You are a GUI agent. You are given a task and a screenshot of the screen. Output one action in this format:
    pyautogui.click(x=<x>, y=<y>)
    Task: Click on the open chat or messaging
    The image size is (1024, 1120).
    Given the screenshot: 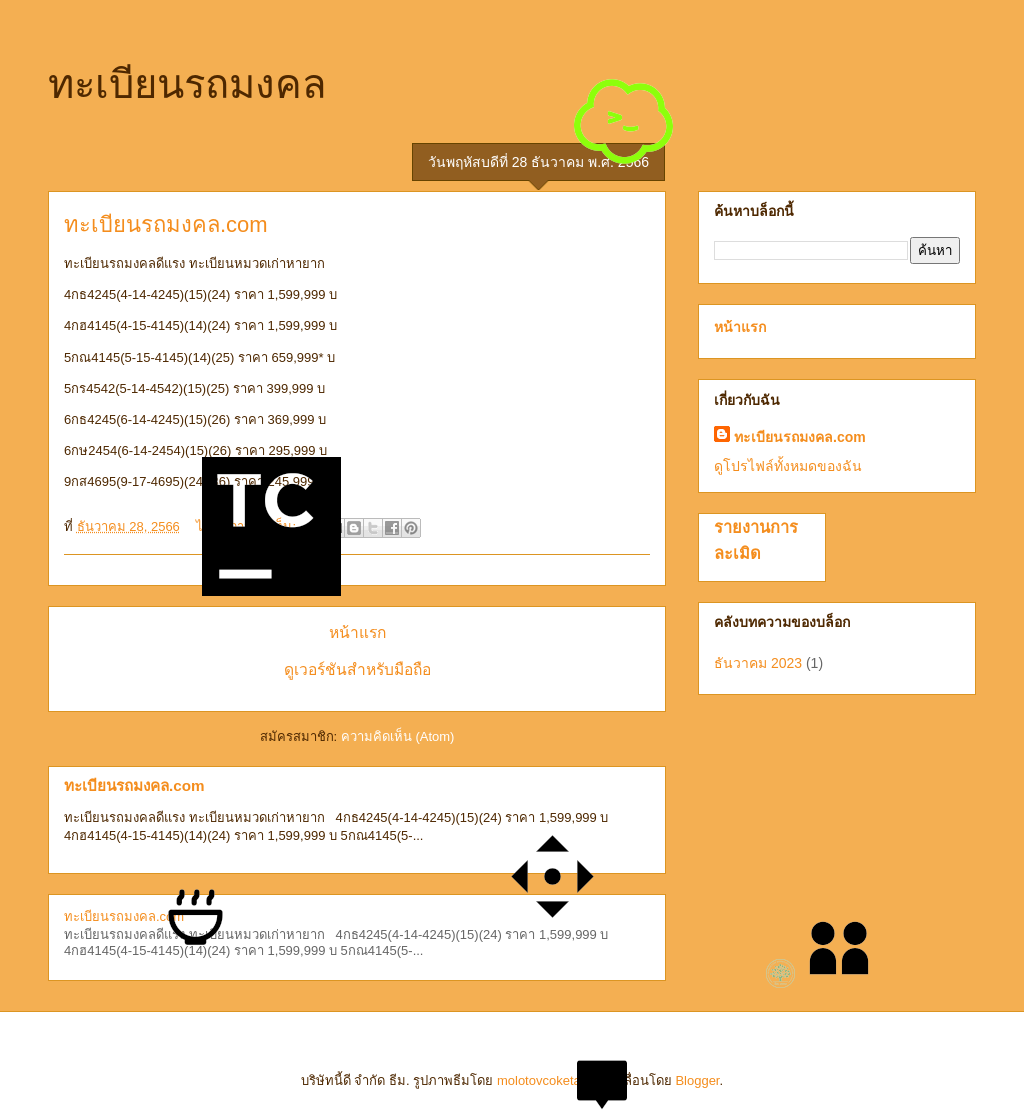 What is the action you would take?
    pyautogui.click(x=602, y=1083)
    